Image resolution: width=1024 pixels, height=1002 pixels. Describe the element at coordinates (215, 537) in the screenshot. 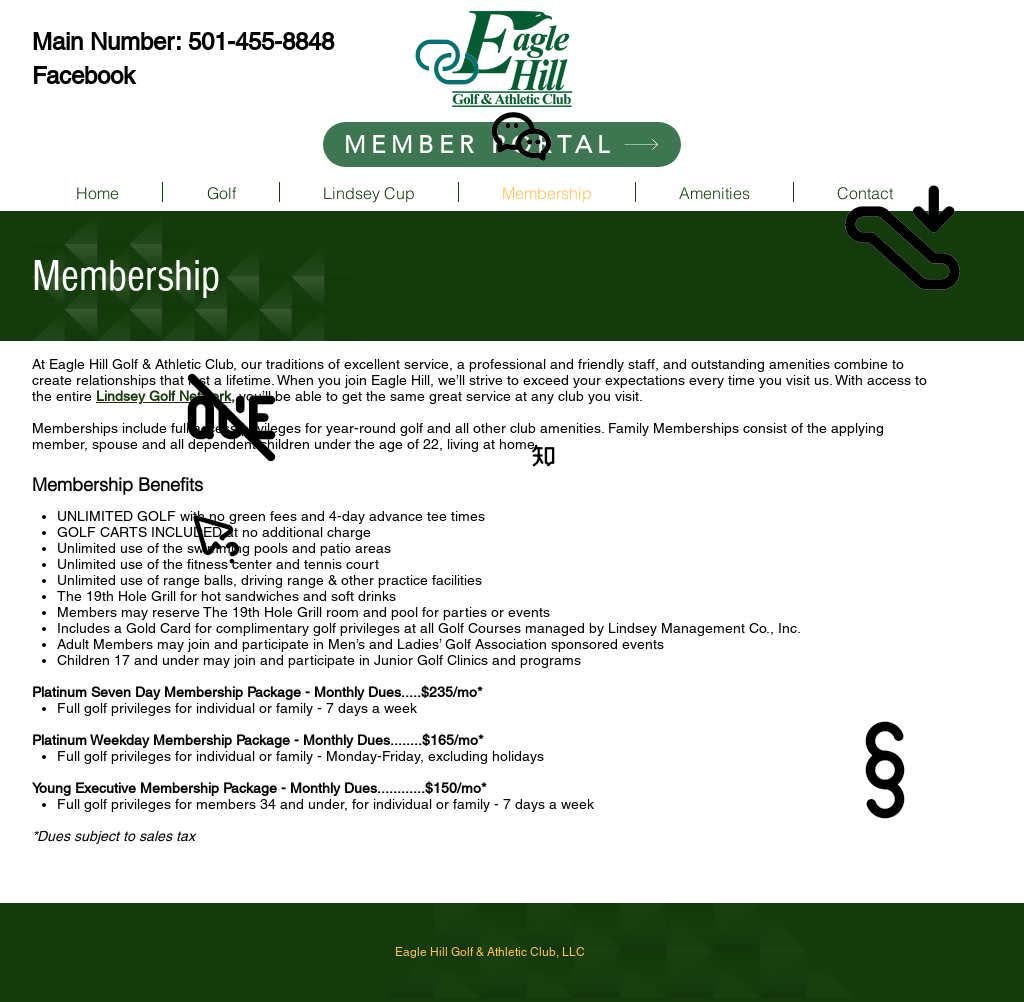

I see `cursor help or pointer assistance` at that location.